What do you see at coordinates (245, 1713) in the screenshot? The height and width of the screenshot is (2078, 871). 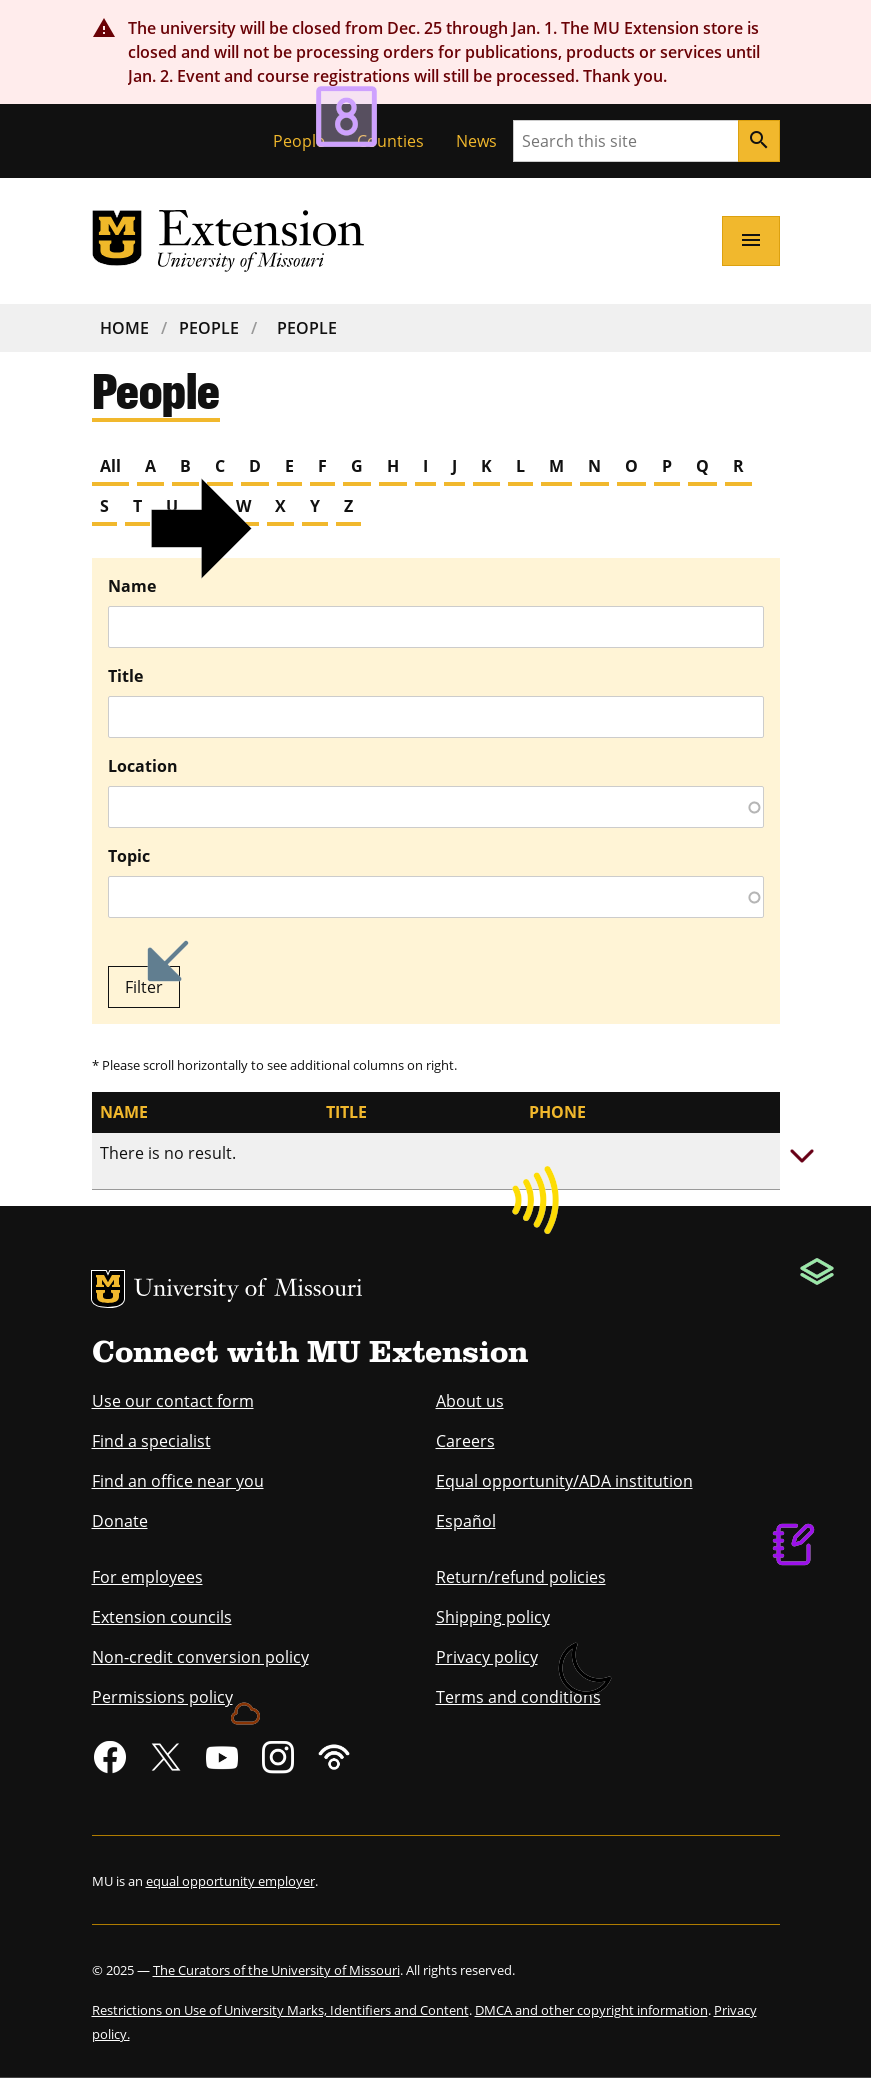 I see `cloud storage or sync status` at bounding box center [245, 1713].